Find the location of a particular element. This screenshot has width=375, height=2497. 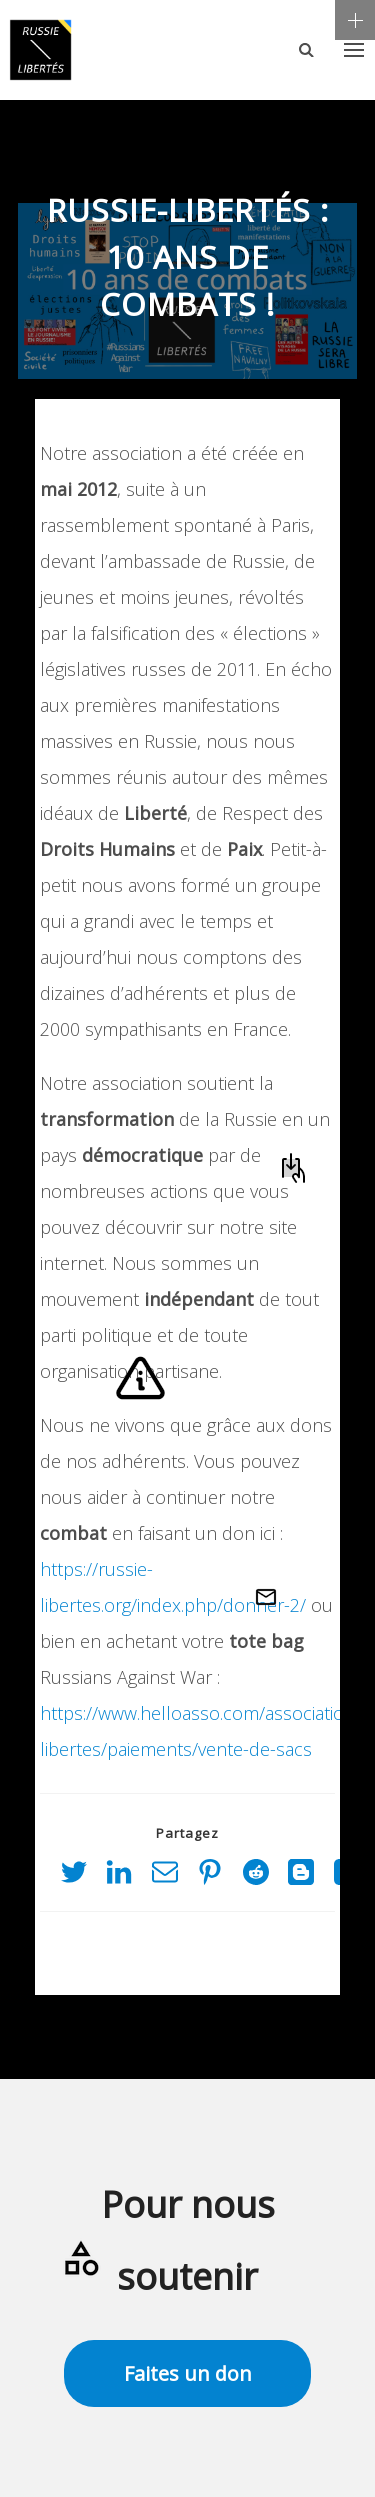

open your email inbox is located at coordinates (266, 1597).